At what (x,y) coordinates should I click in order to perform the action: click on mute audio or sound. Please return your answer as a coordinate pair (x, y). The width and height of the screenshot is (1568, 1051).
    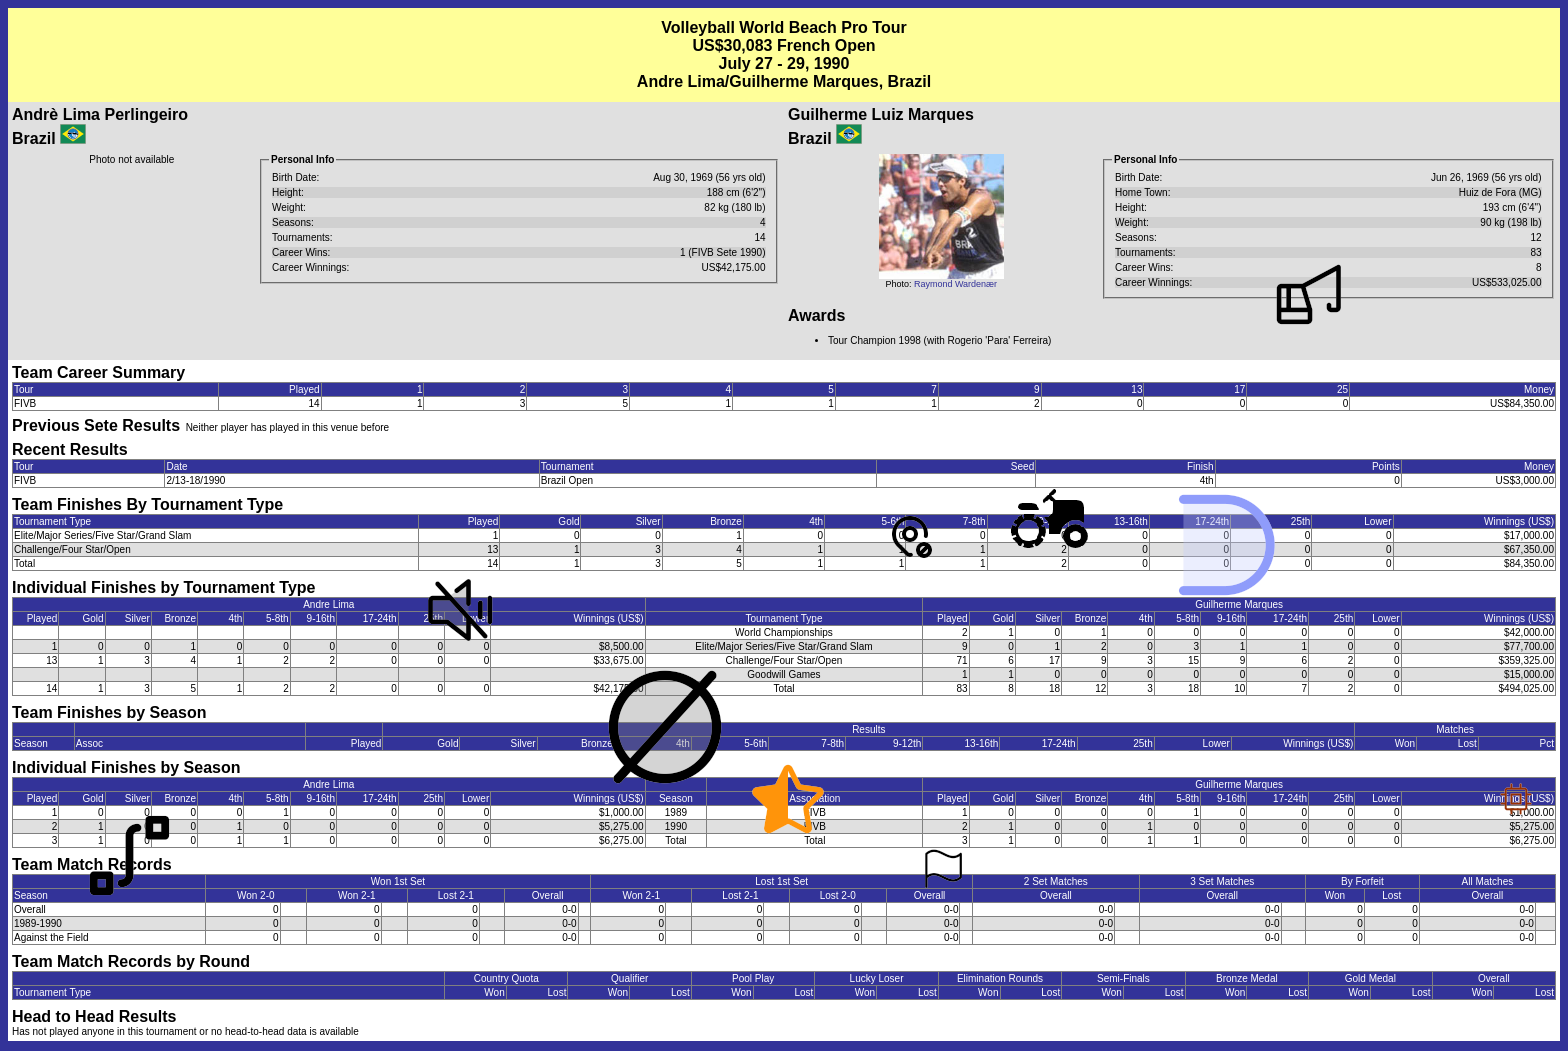
    Looking at the image, I should click on (459, 610).